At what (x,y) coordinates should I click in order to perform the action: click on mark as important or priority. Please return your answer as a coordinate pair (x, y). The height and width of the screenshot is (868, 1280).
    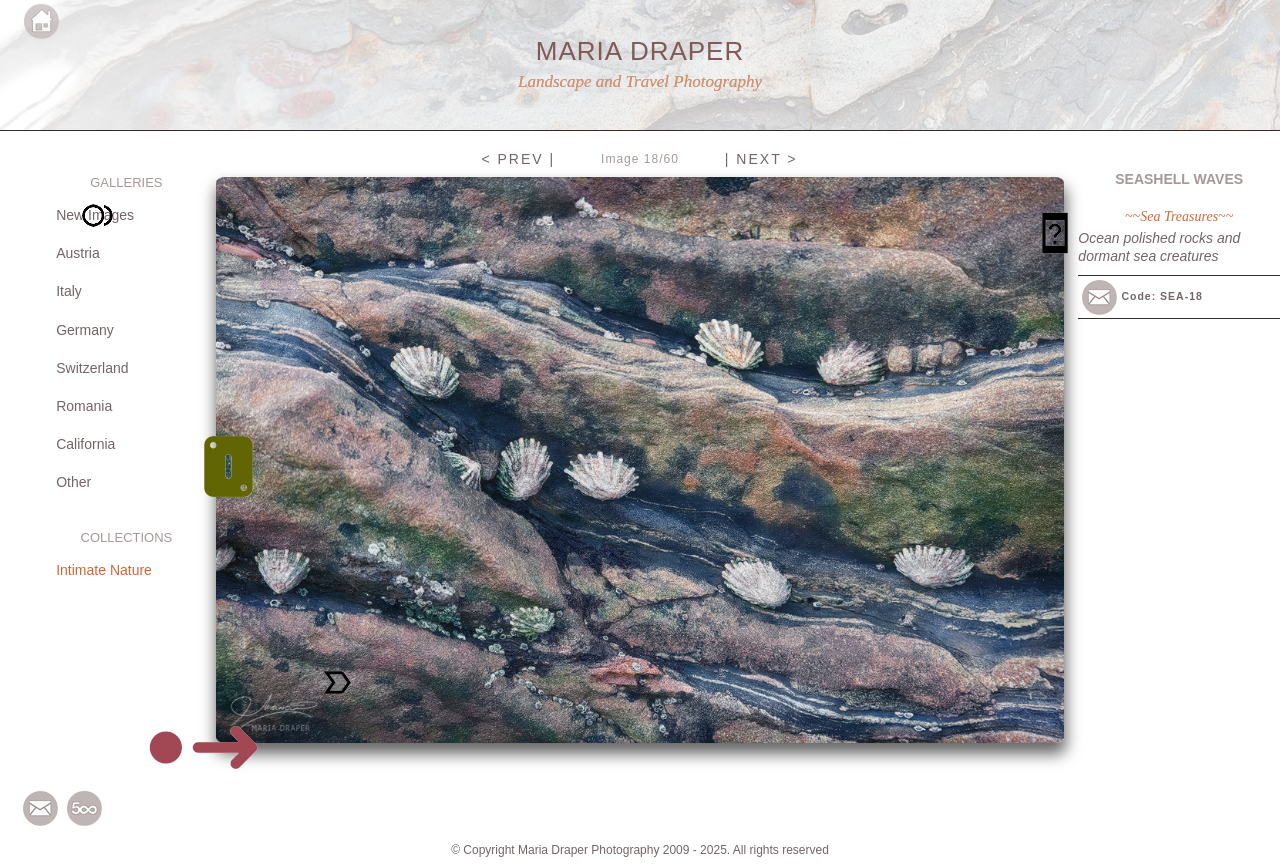
    Looking at the image, I should click on (336, 682).